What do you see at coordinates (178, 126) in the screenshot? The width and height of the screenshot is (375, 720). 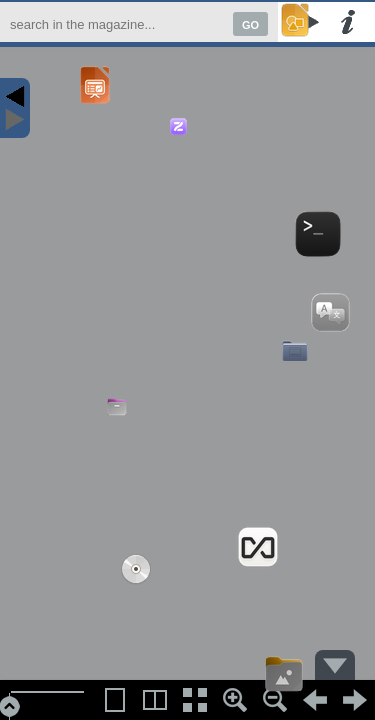 I see `open zen browser (twilight theme)` at bounding box center [178, 126].